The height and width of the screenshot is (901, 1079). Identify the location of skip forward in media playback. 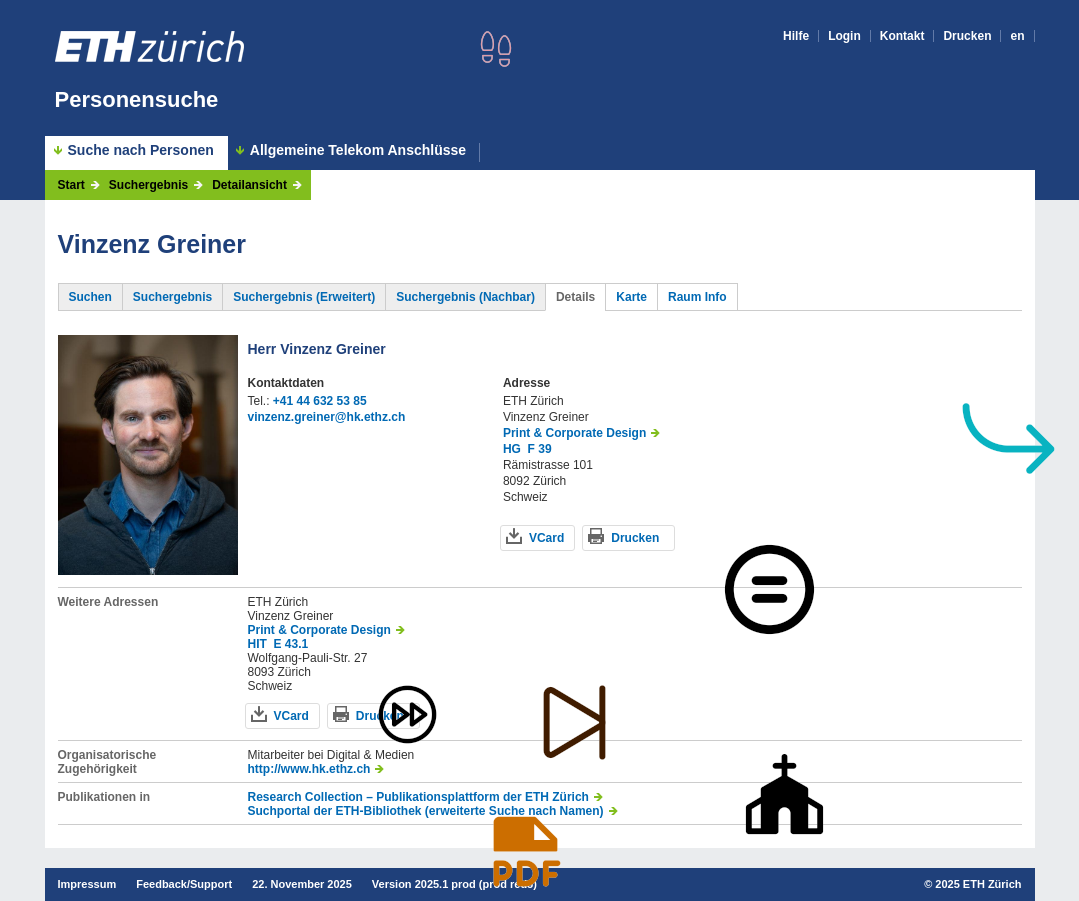
(407, 714).